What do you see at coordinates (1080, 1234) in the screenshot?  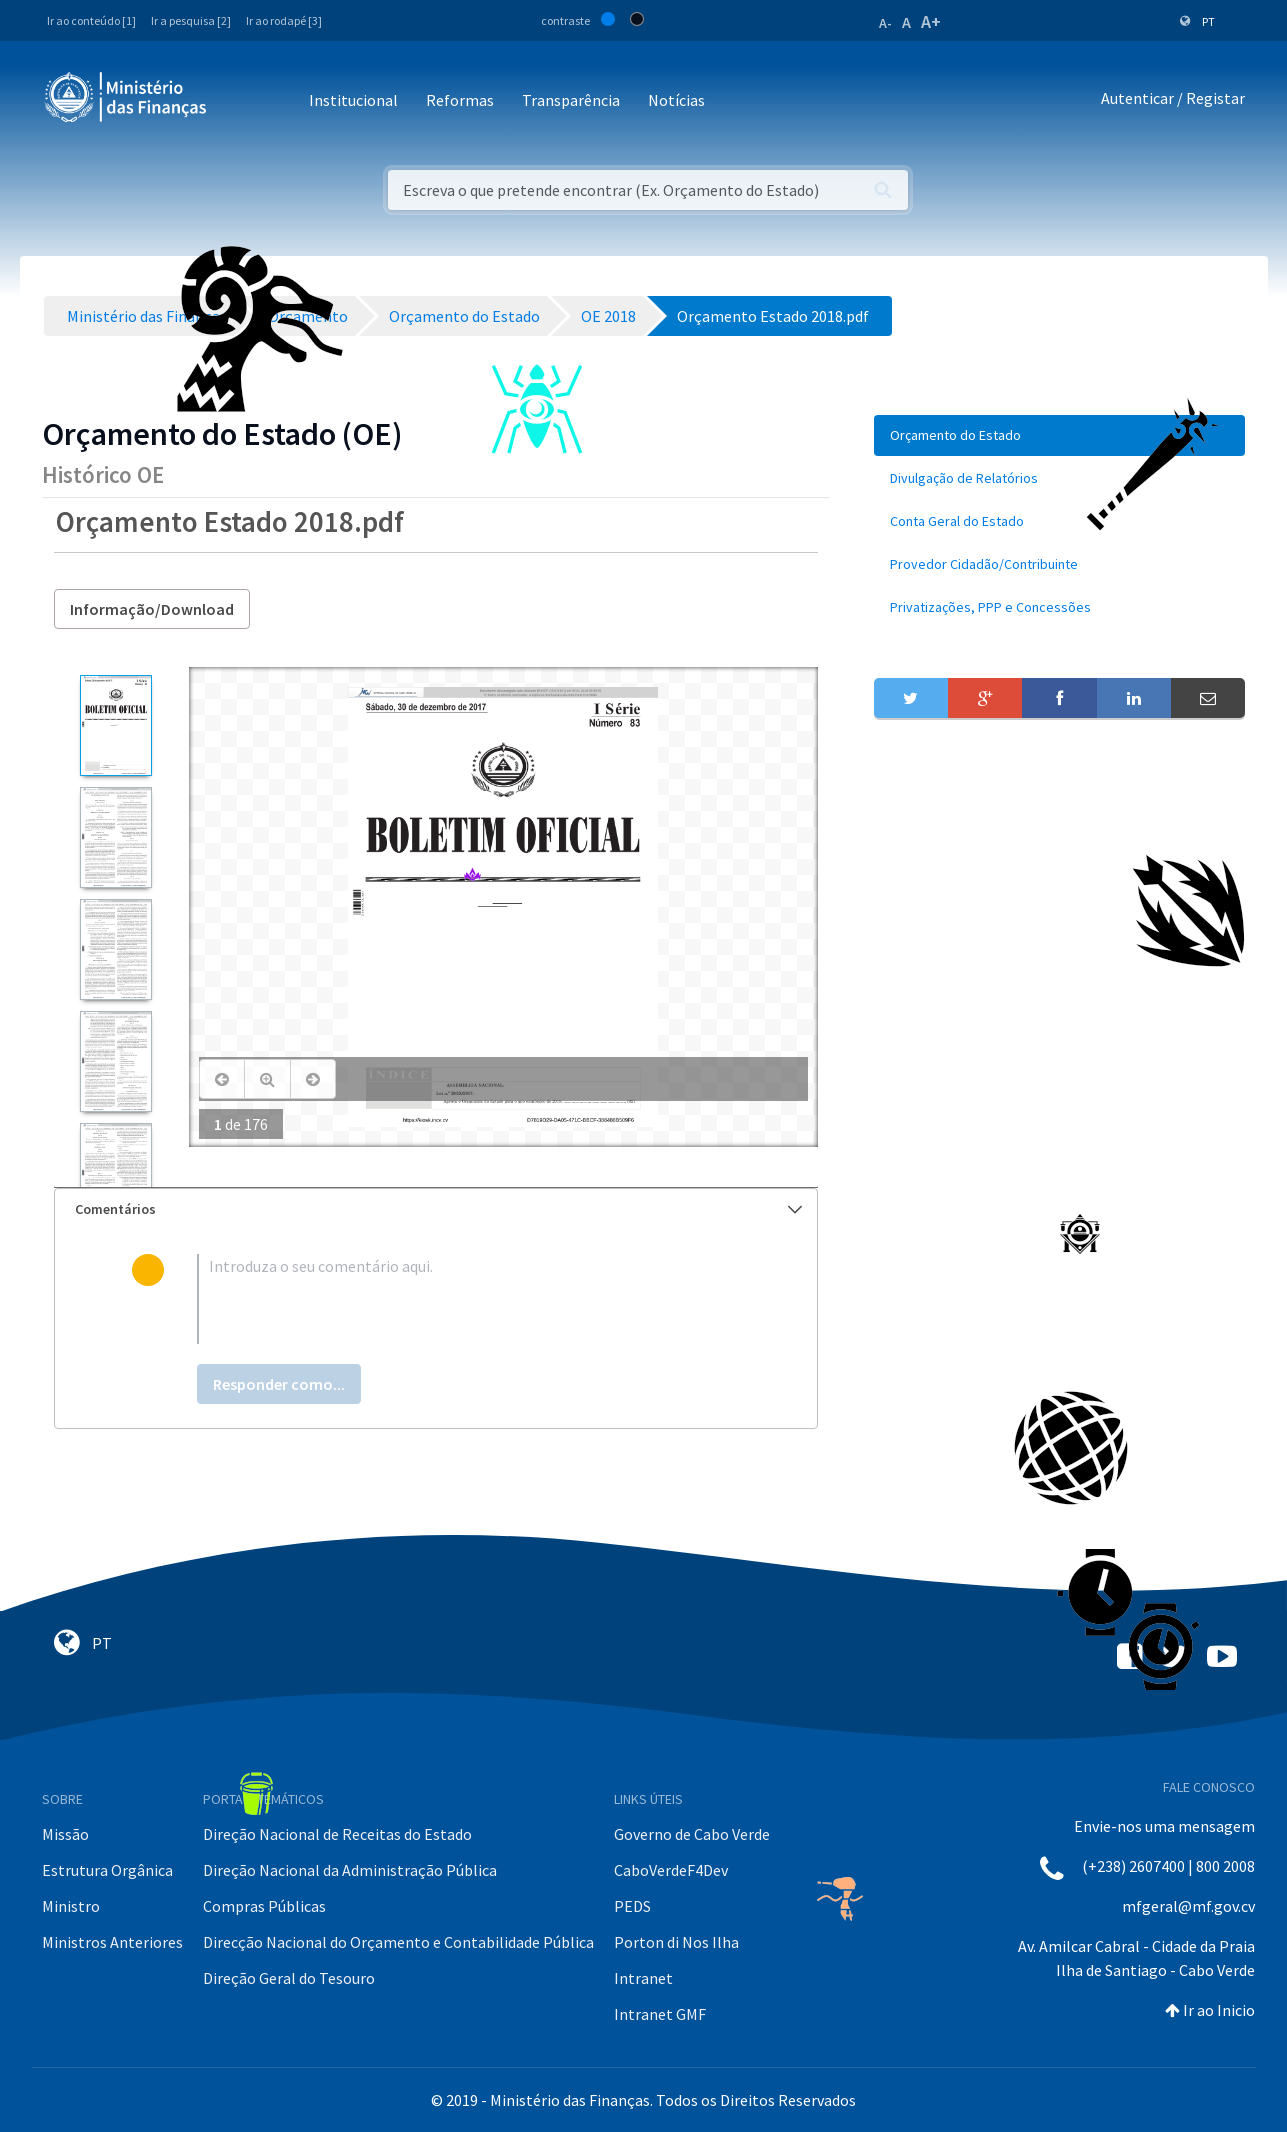 I see `decorative emblem or badge for a game achievement` at bounding box center [1080, 1234].